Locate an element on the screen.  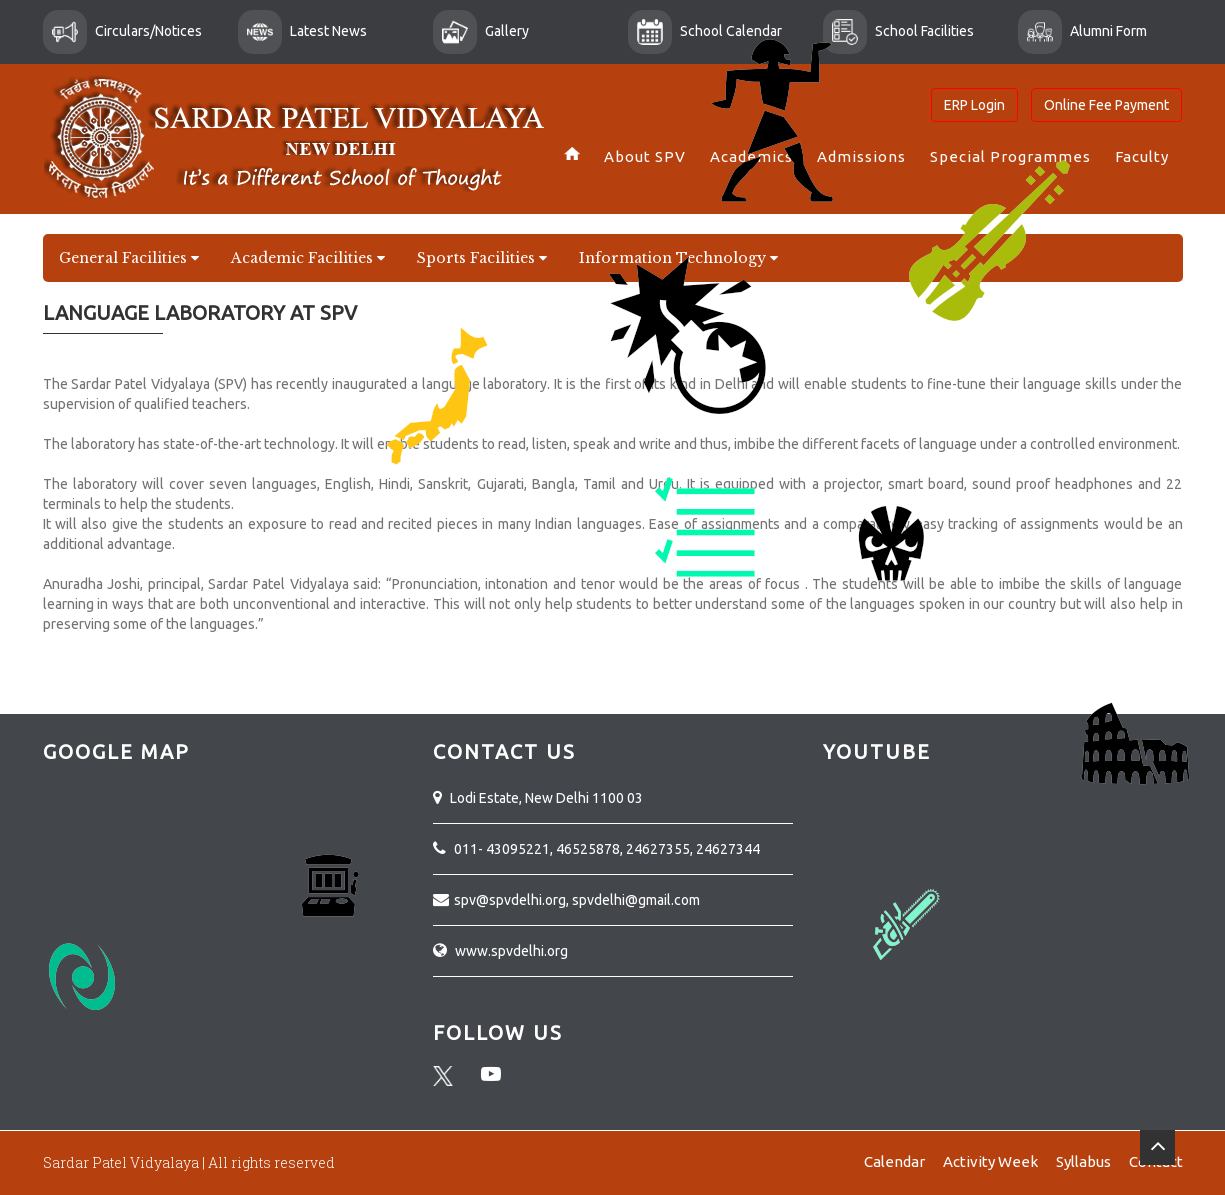
select egyptian or ancient egypt theme is located at coordinates (772, 120).